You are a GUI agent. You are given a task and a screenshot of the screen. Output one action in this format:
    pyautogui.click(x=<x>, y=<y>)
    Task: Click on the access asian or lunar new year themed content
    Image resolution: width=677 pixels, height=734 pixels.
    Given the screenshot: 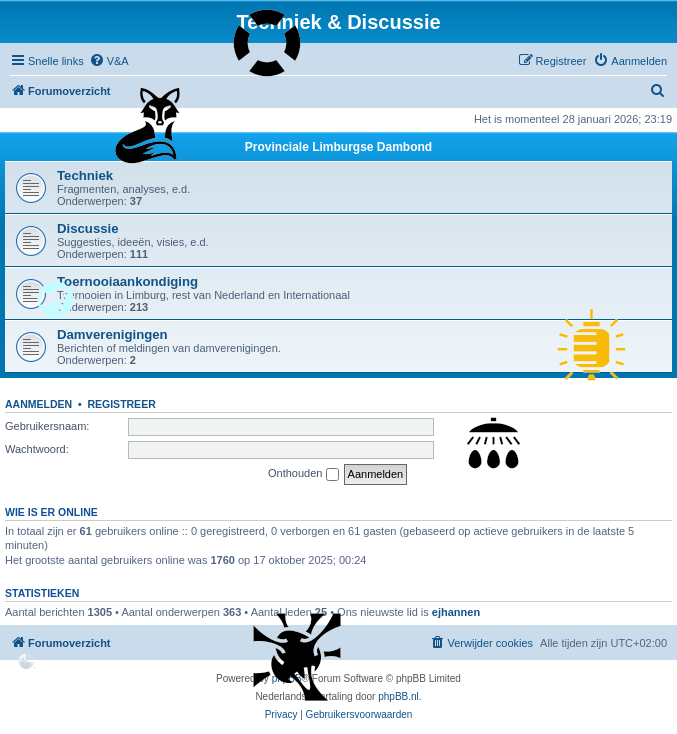 What is the action you would take?
    pyautogui.click(x=591, y=344)
    